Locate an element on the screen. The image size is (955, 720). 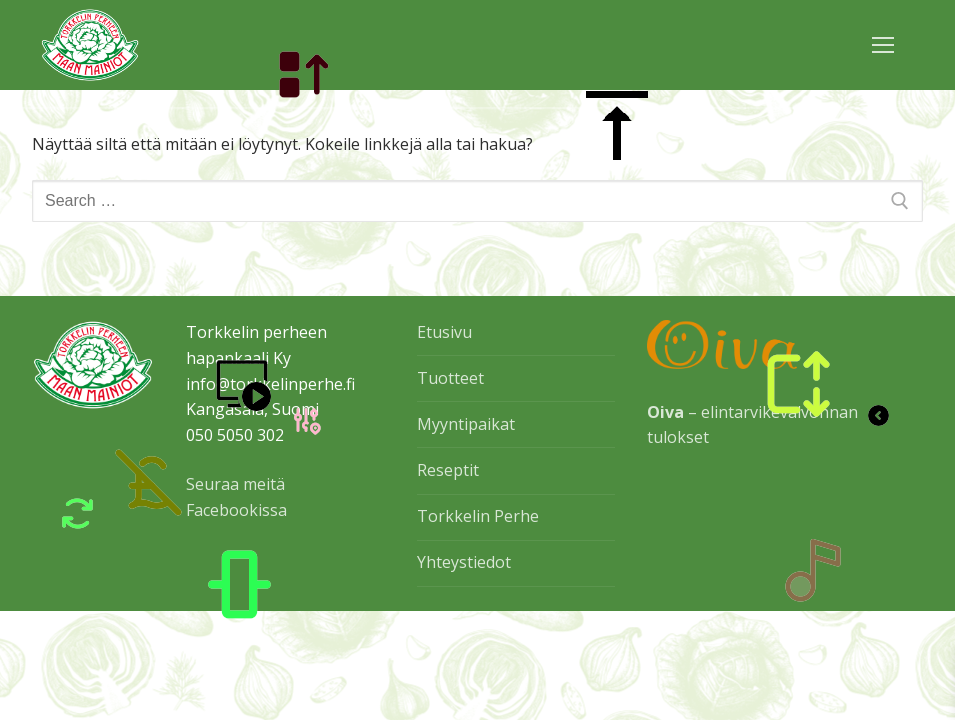
indicates british pound payment unavailable is located at coordinates (148, 482).